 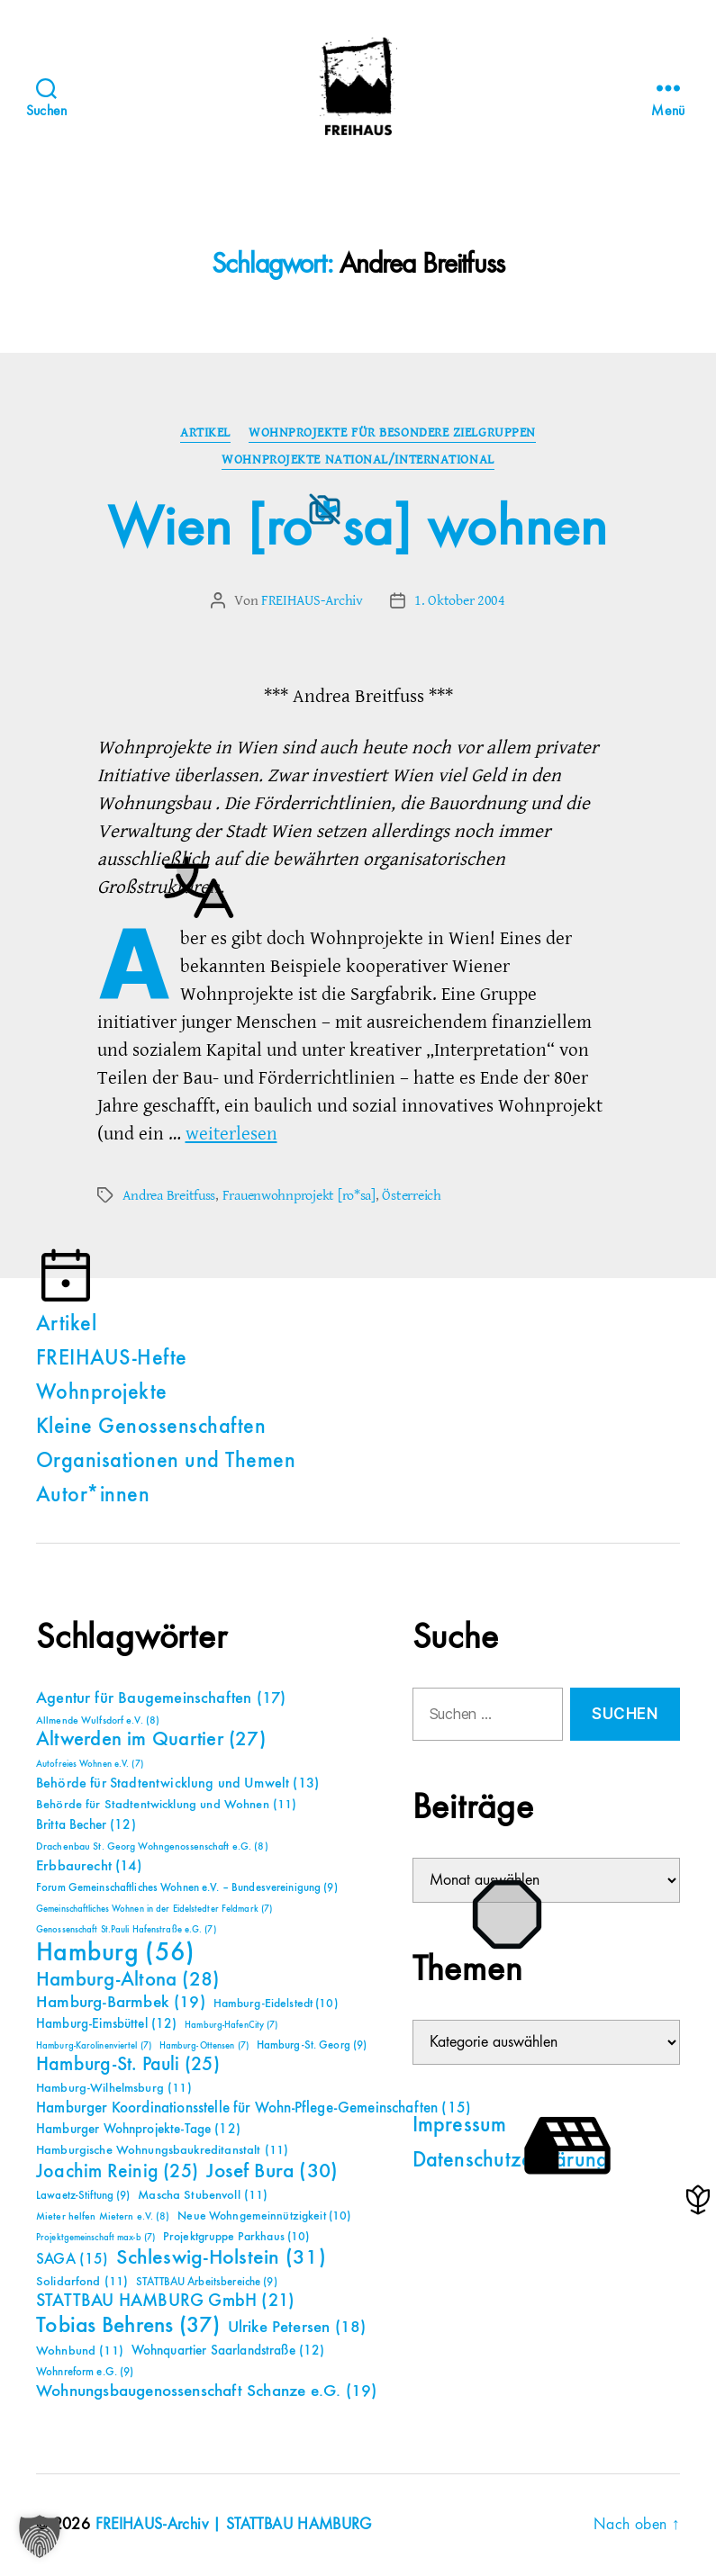 What do you see at coordinates (507, 1914) in the screenshot?
I see `stop or halt action indicator` at bounding box center [507, 1914].